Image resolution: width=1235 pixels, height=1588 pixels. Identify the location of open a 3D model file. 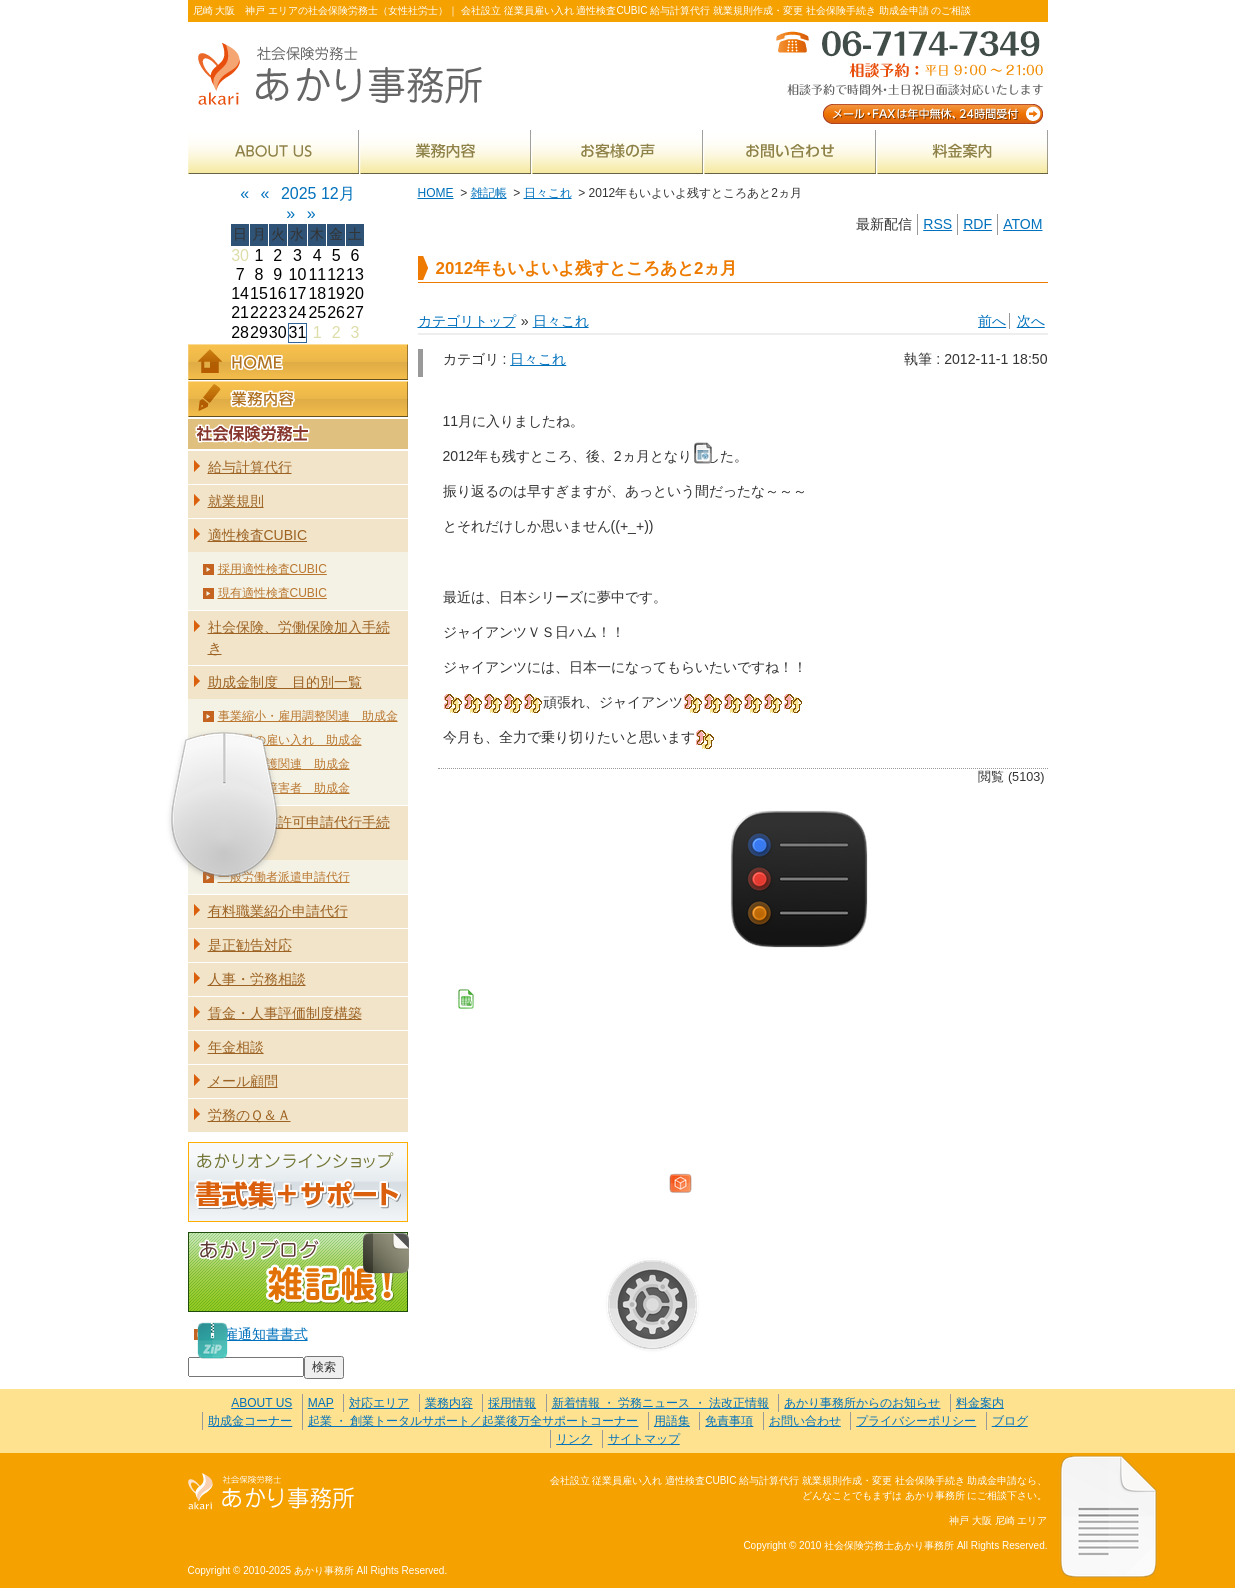
(680, 1182).